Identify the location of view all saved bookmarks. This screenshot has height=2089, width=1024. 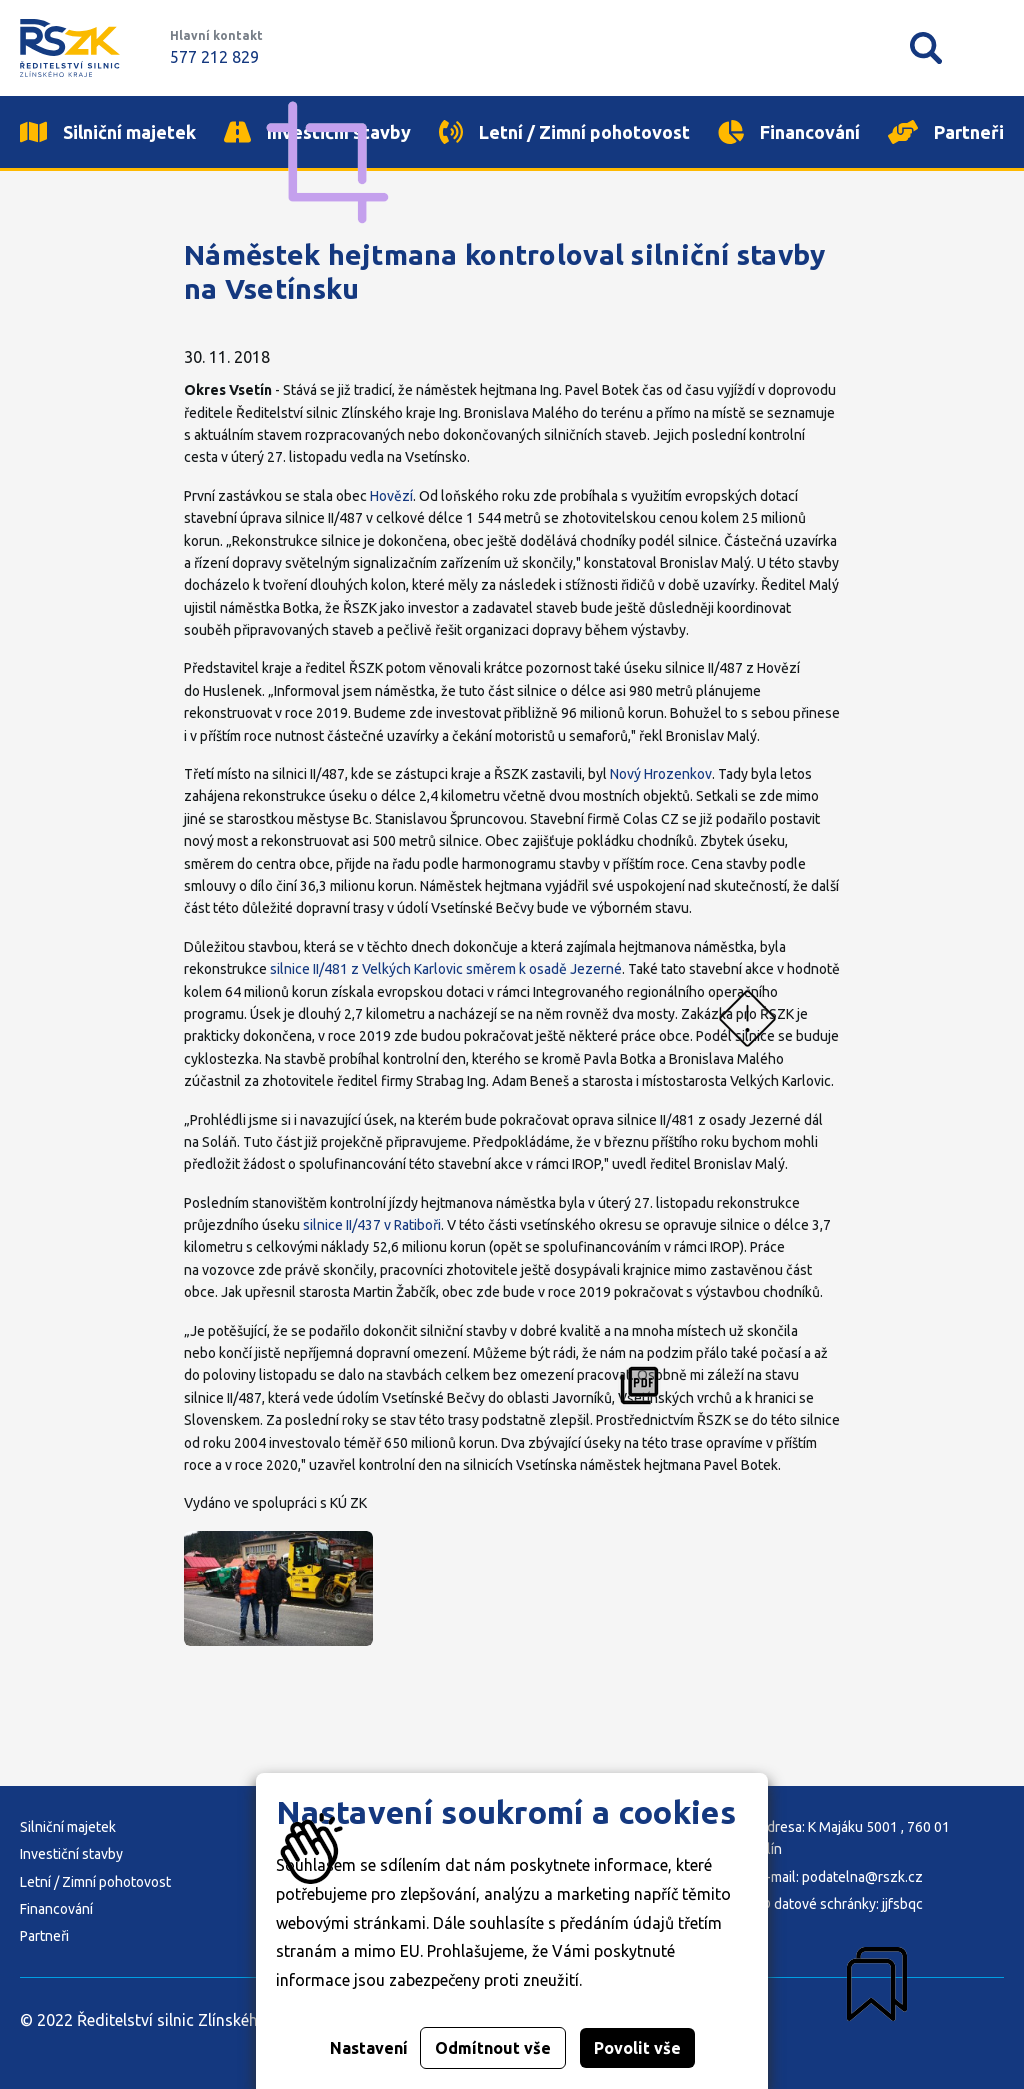
(877, 1984).